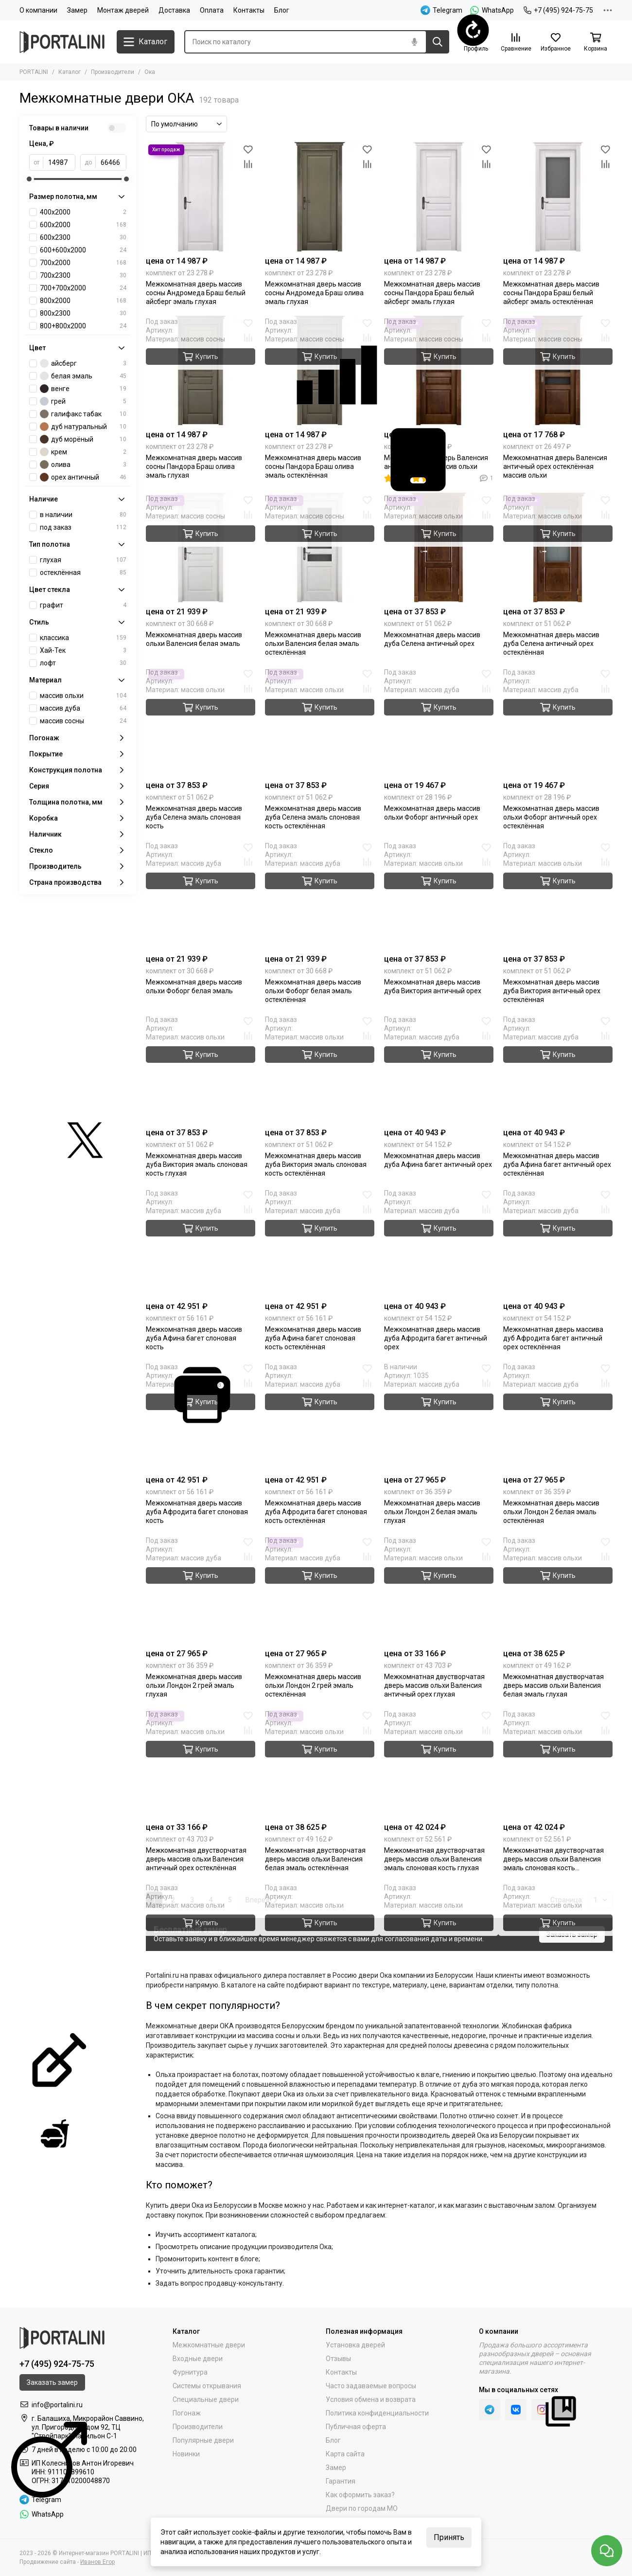  Describe the element at coordinates (418, 460) in the screenshot. I see `switch to tablet view` at that location.